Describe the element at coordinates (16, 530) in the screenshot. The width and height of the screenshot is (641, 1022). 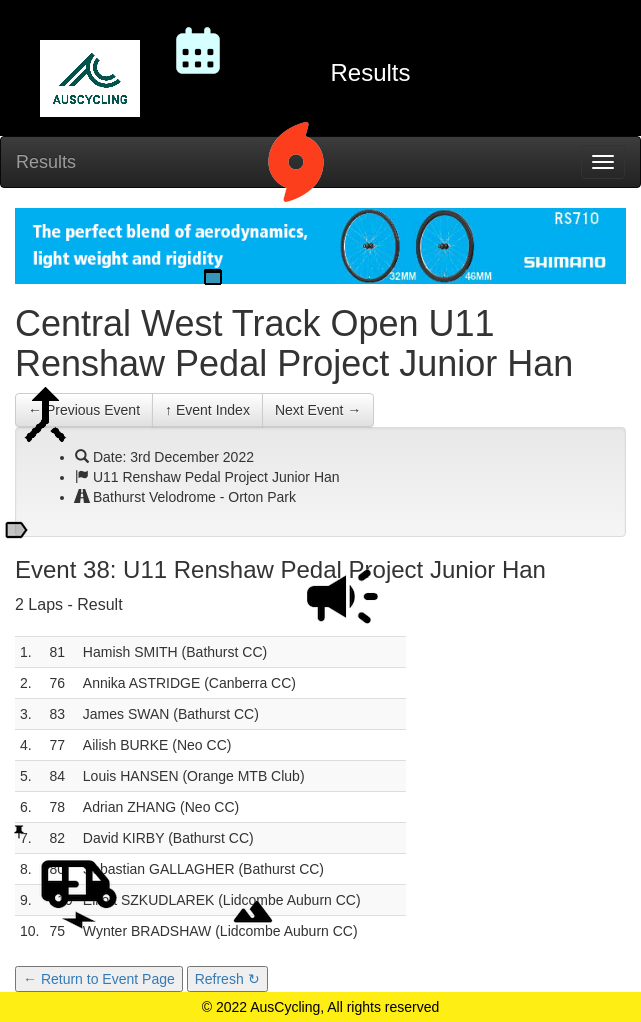
I see `add or edit a label for an item` at that location.